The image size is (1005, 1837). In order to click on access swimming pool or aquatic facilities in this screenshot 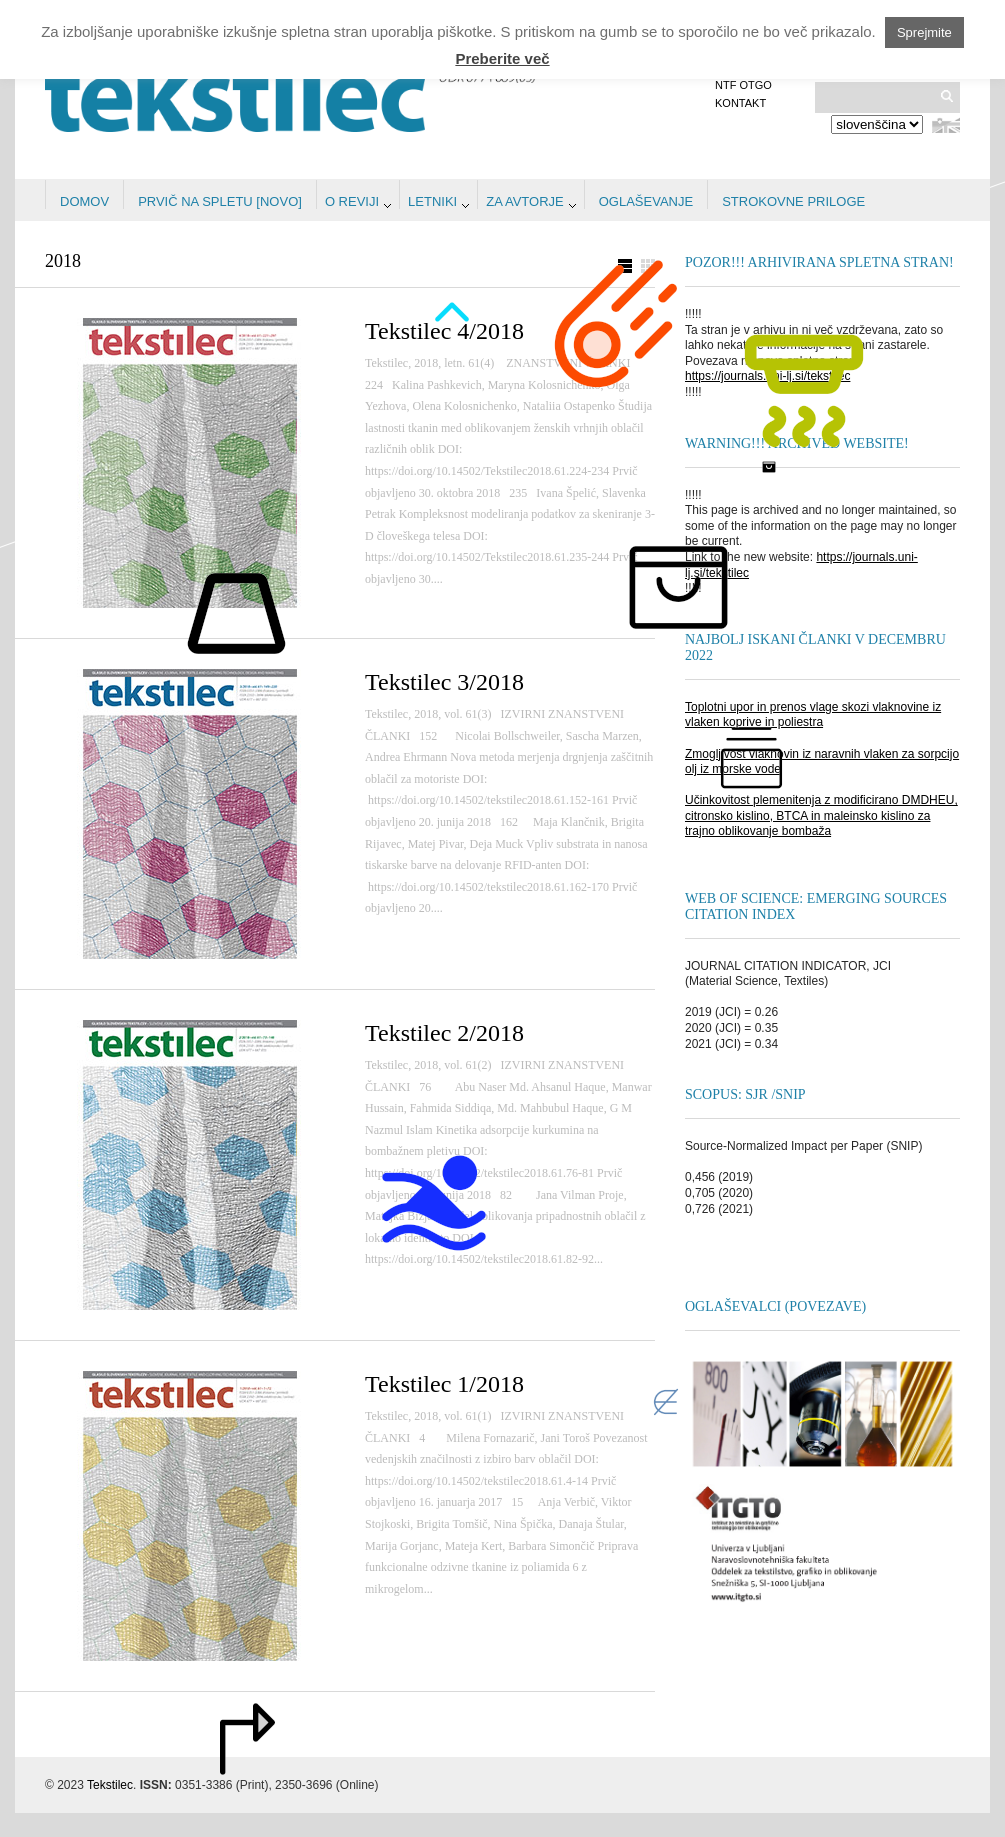, I will do `click(434, 1203)`.